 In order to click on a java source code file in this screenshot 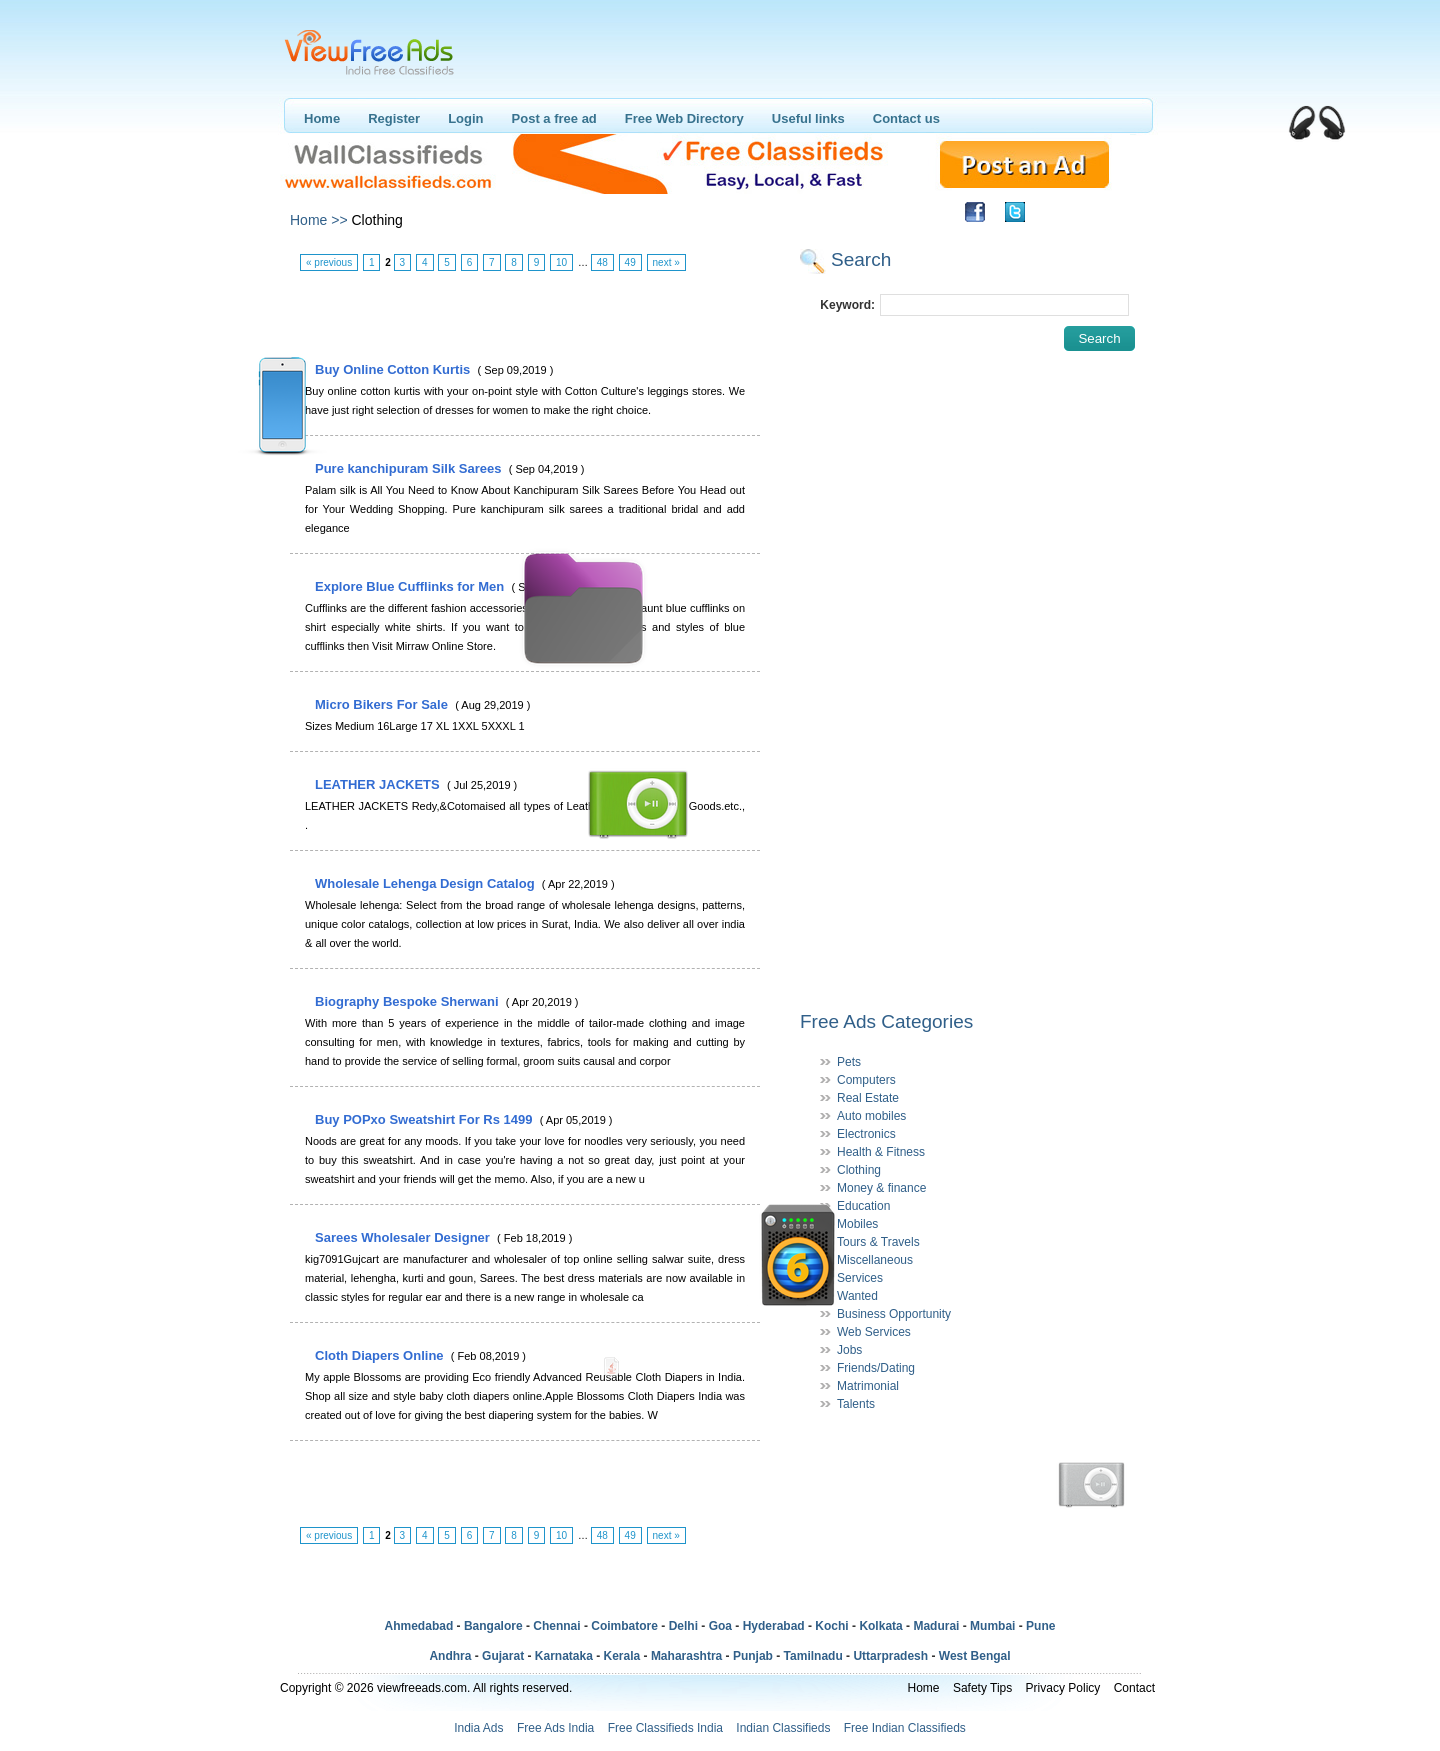, I will do `click(611, 1366)`.